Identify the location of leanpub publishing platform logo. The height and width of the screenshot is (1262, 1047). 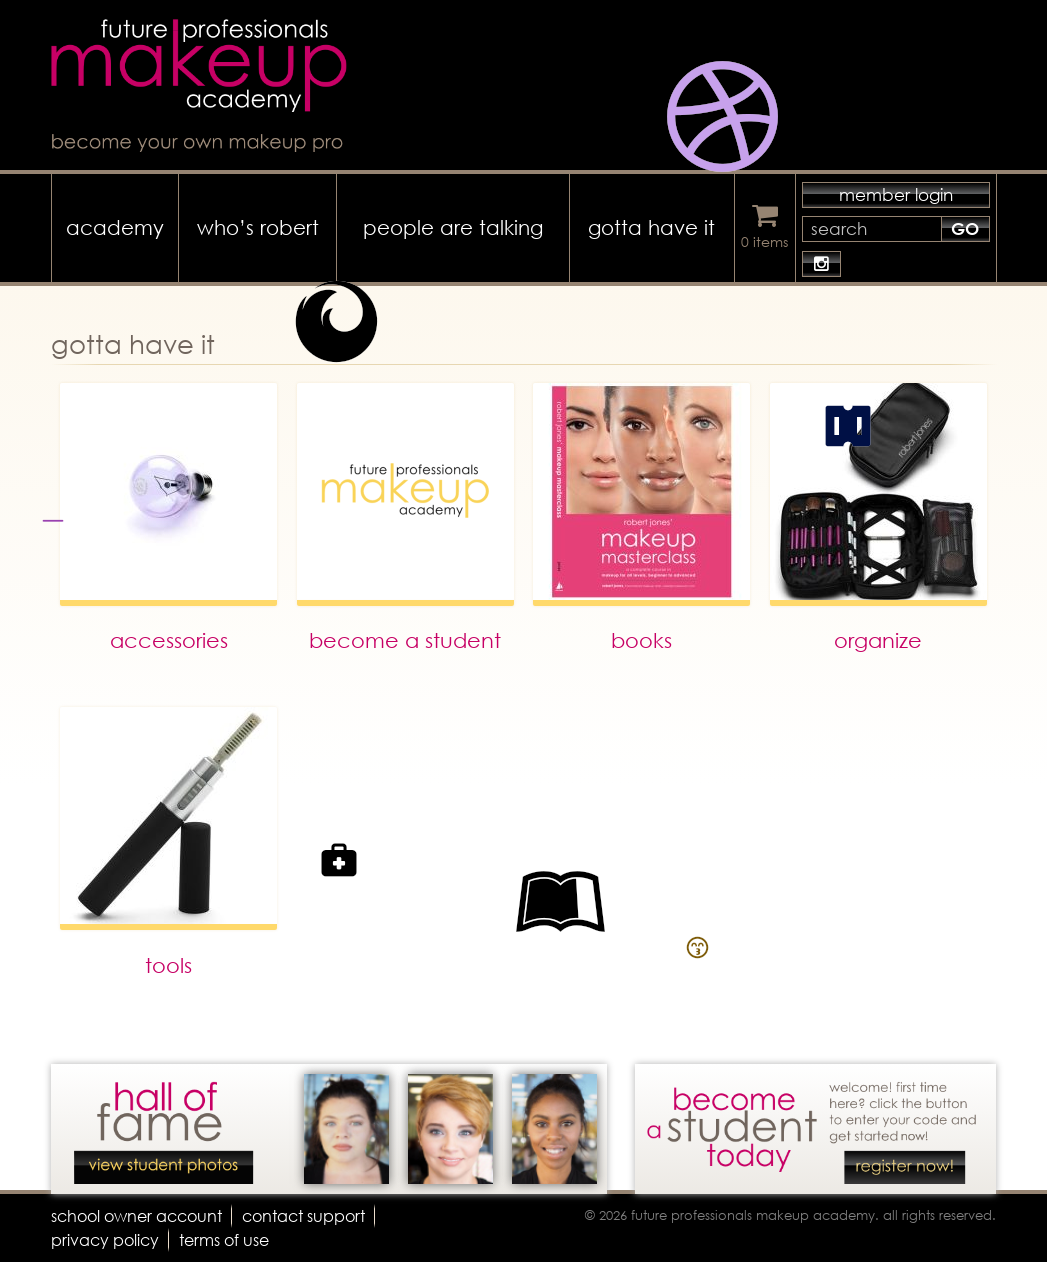
(560, 901).